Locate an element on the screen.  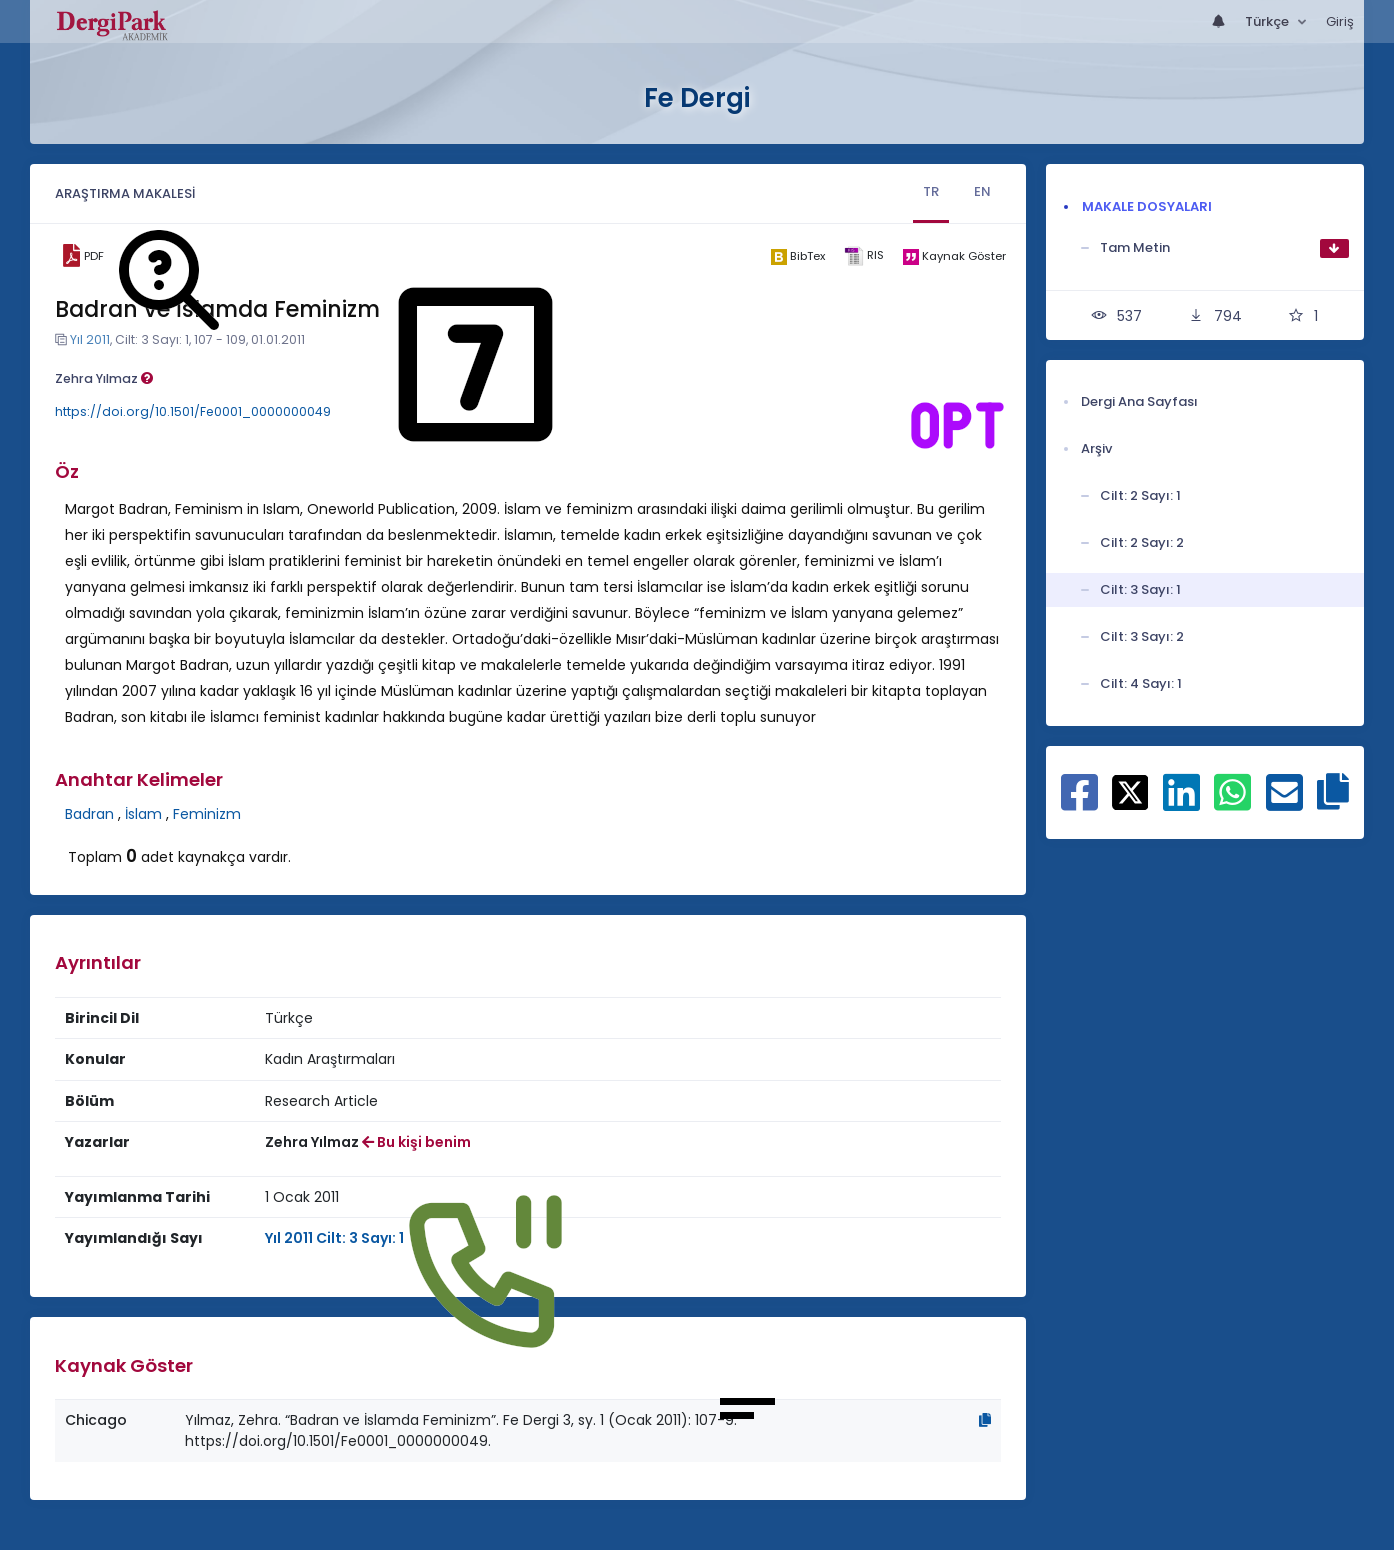
search help or FAQ is located at coordinates (169, 280).